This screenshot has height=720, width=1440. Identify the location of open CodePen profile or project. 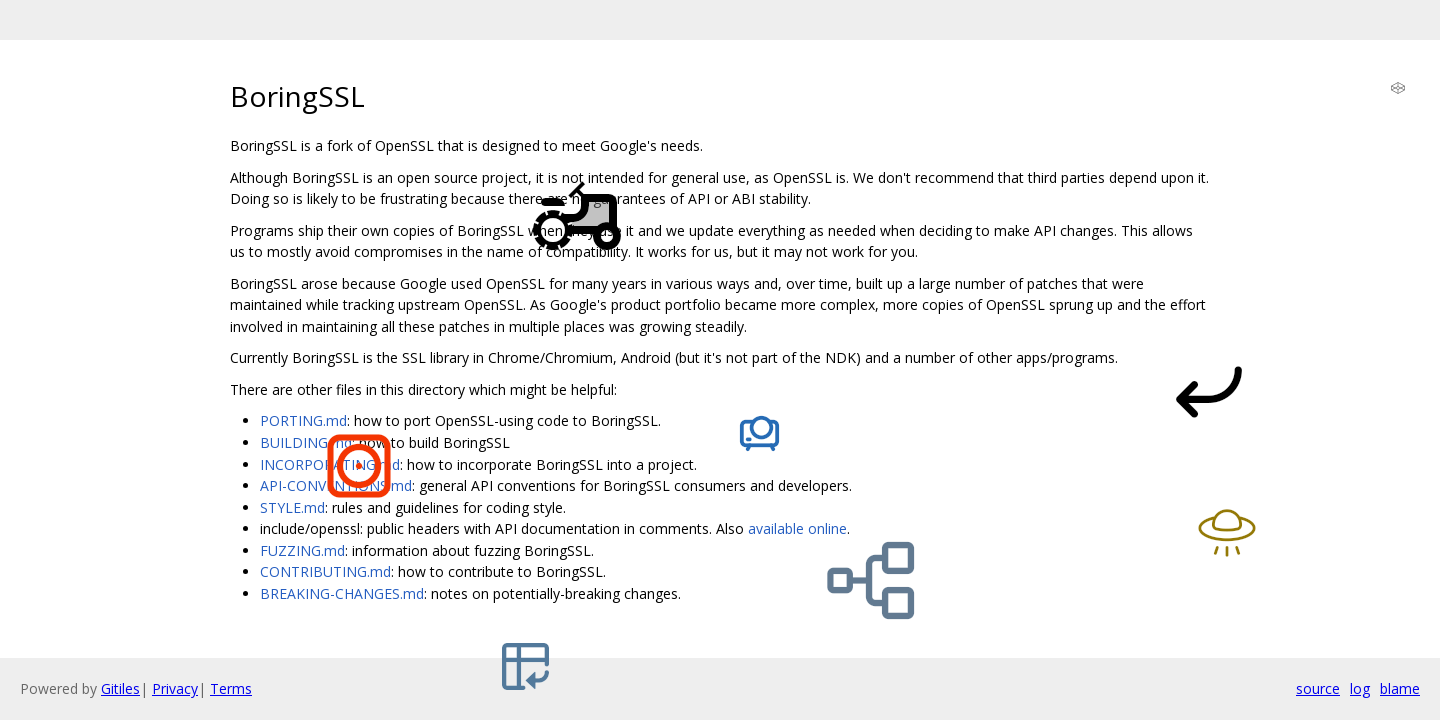
(1398, 88).